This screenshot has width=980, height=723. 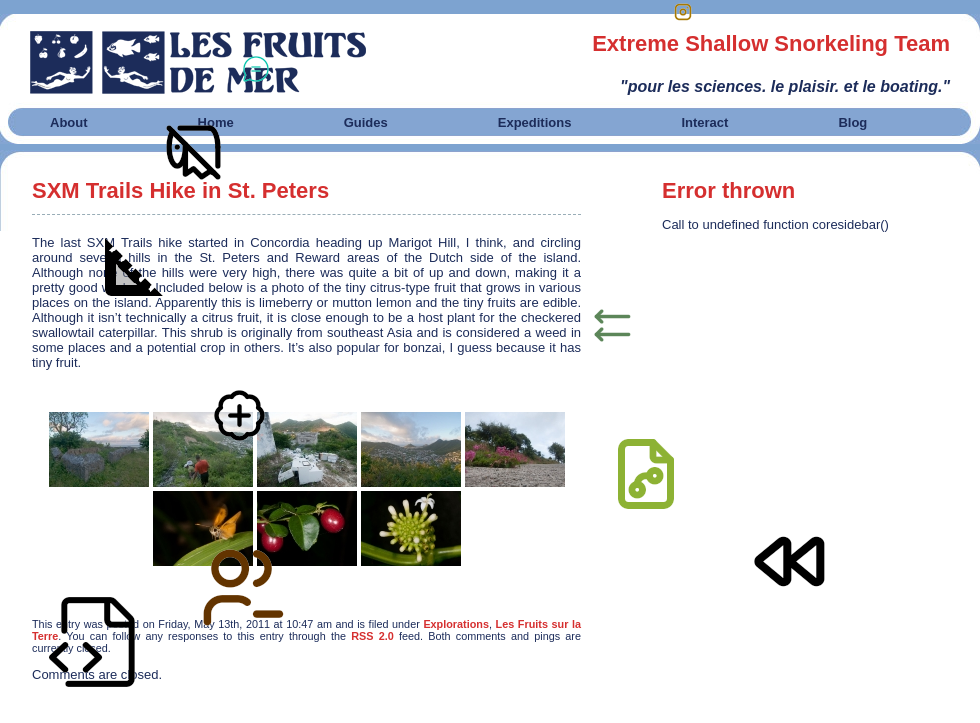 What do you see at coordinates (646, 474) in the screenshot?
I see `open a vector graphics file` at bounding box center [646, 474].